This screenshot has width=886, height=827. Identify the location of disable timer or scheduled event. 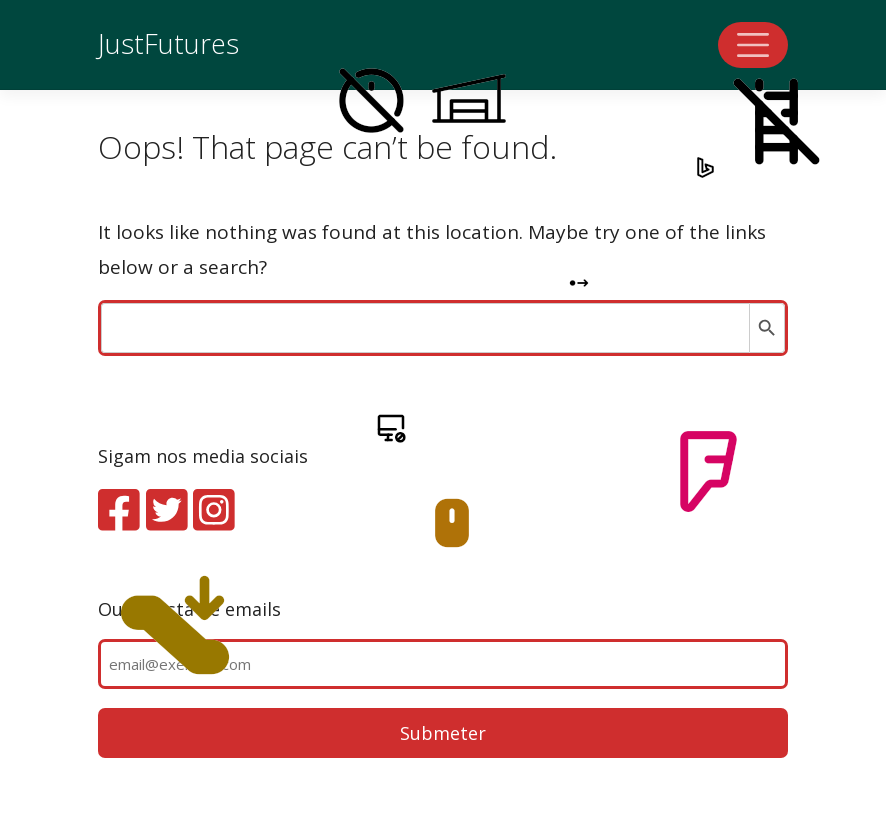
(371, 100).